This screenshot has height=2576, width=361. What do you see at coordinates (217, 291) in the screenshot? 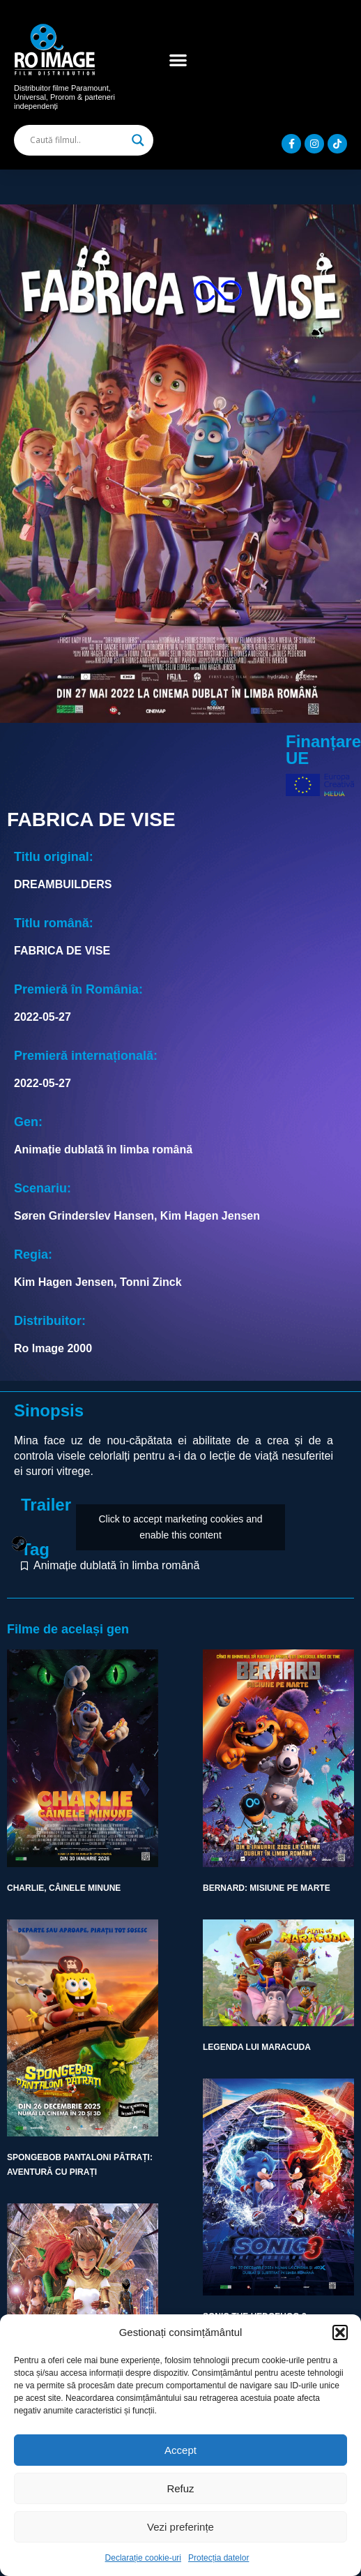
I see `indicates unlimited or infinite content` at bounding box center [217, 291].